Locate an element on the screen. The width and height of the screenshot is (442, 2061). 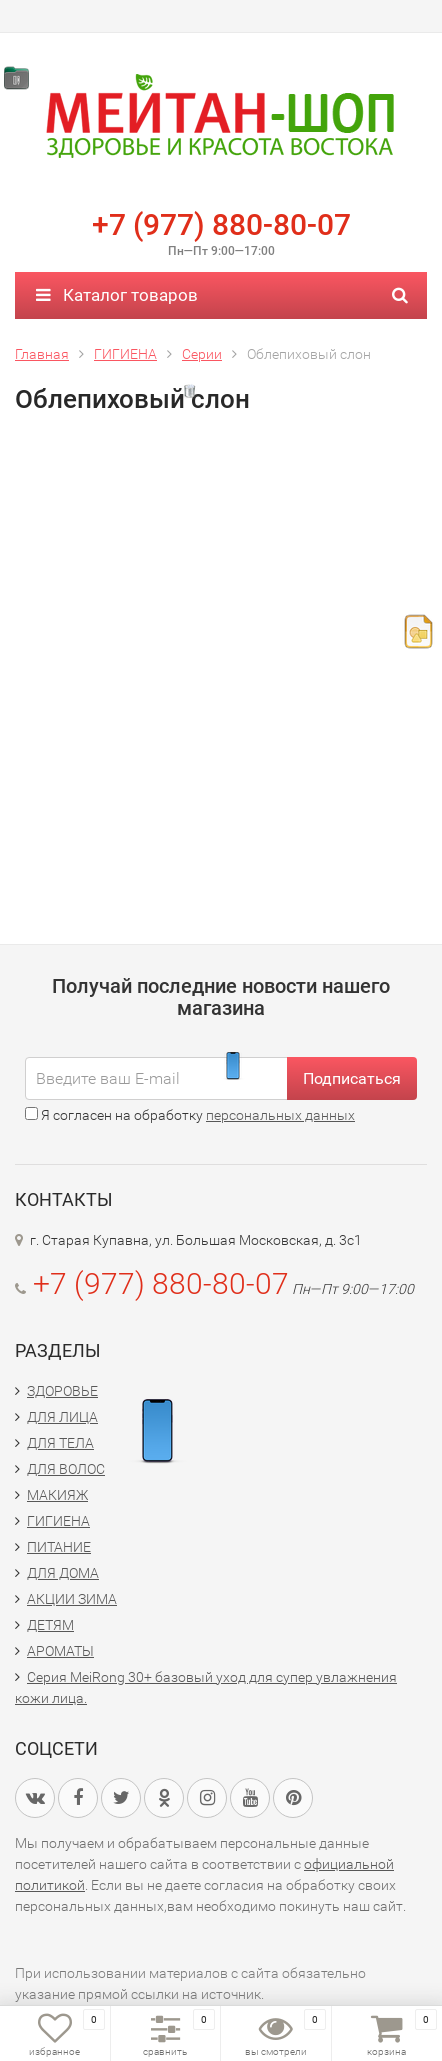
iPhone 14 device icon is located at coordinates (233, 1066).